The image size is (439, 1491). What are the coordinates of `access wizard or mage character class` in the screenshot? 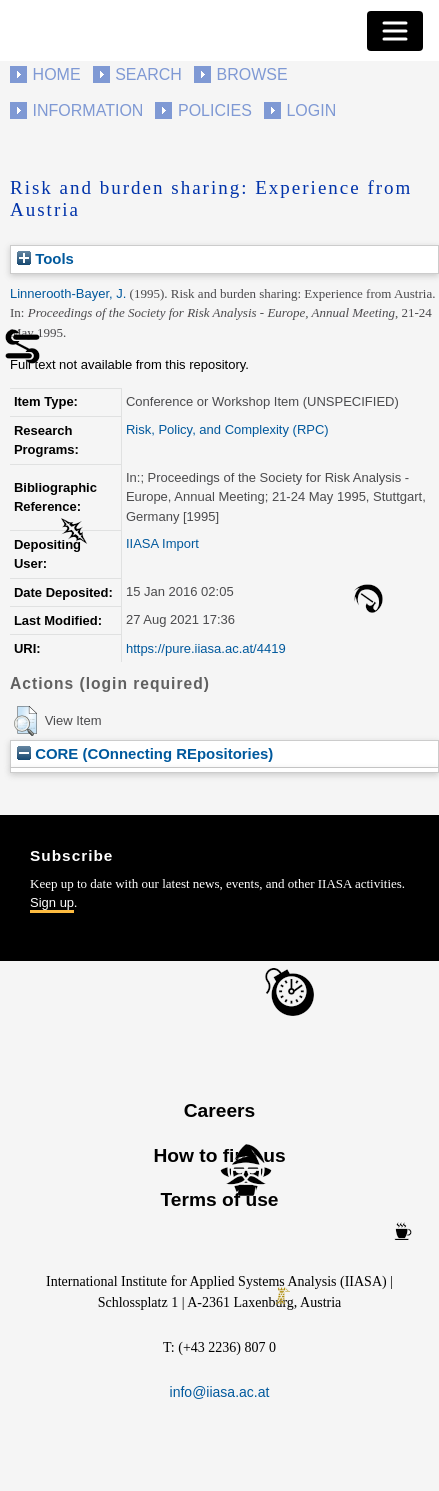 It's located at (246, 1170).